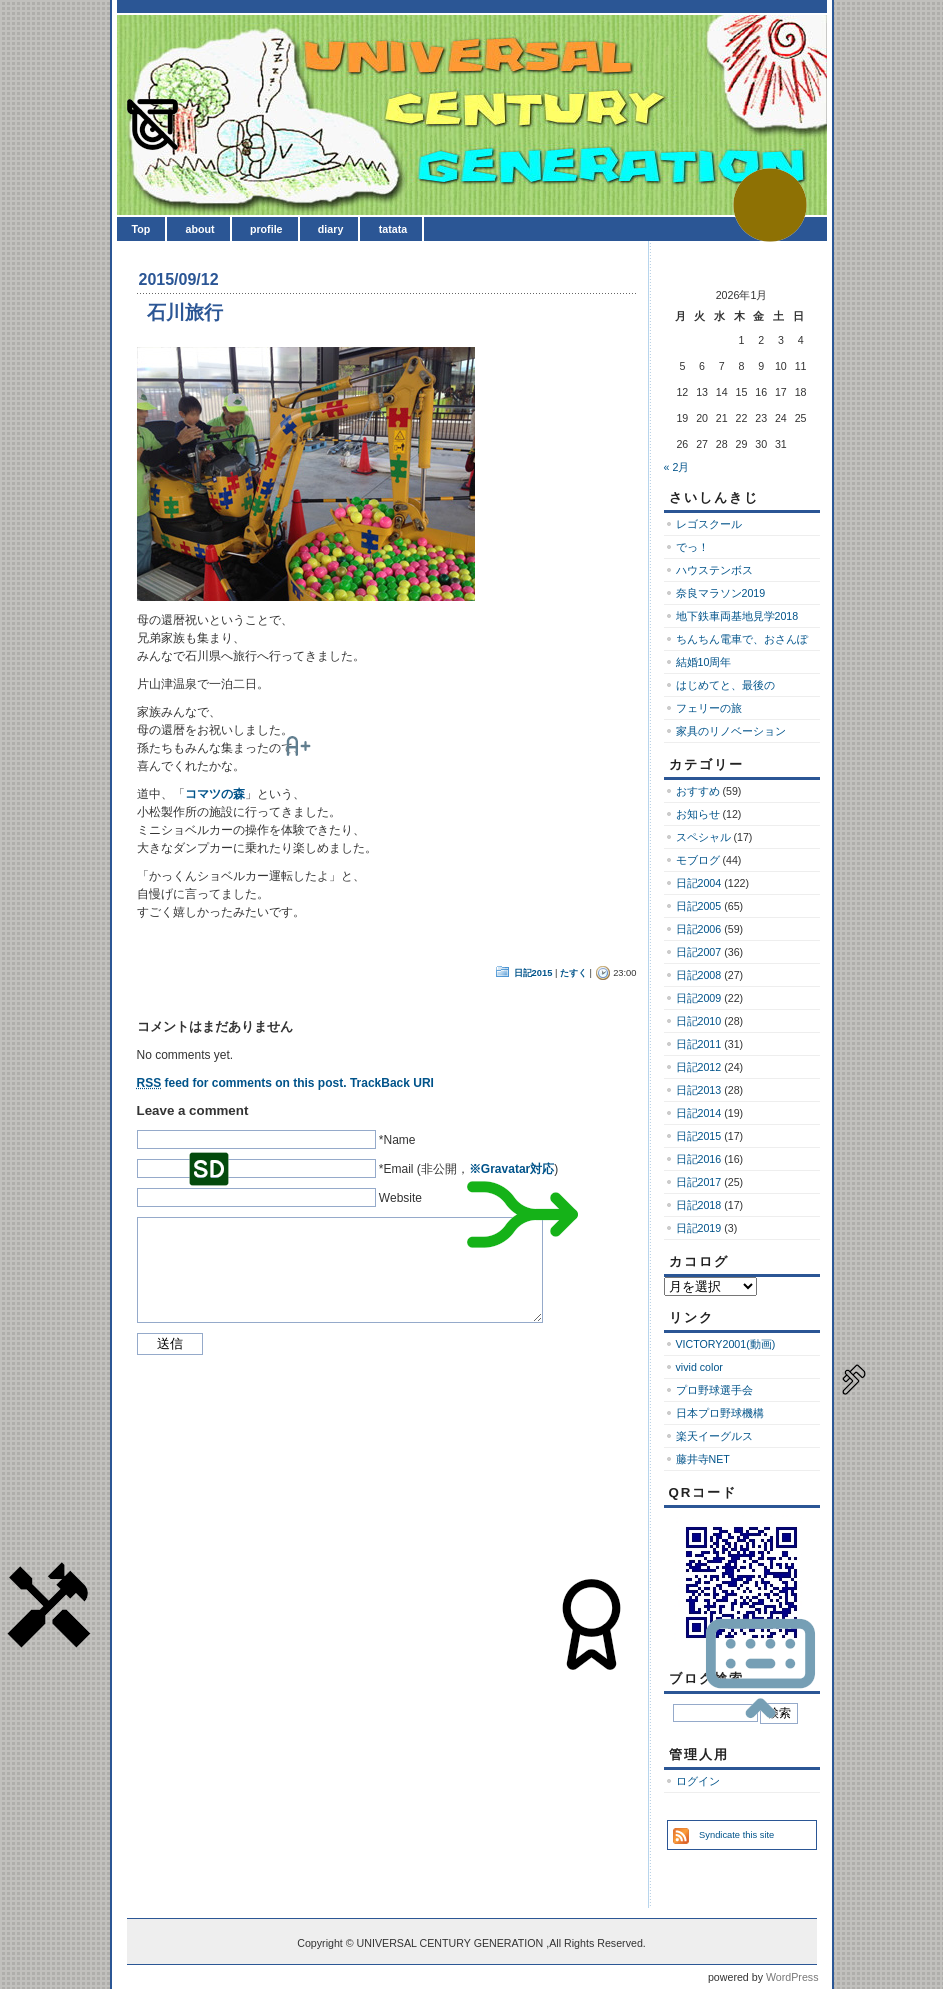  What do you see at coordinates (852, 1379) in the screenshot?
I see `access tools or settings` at bounding box center [852, 1379].